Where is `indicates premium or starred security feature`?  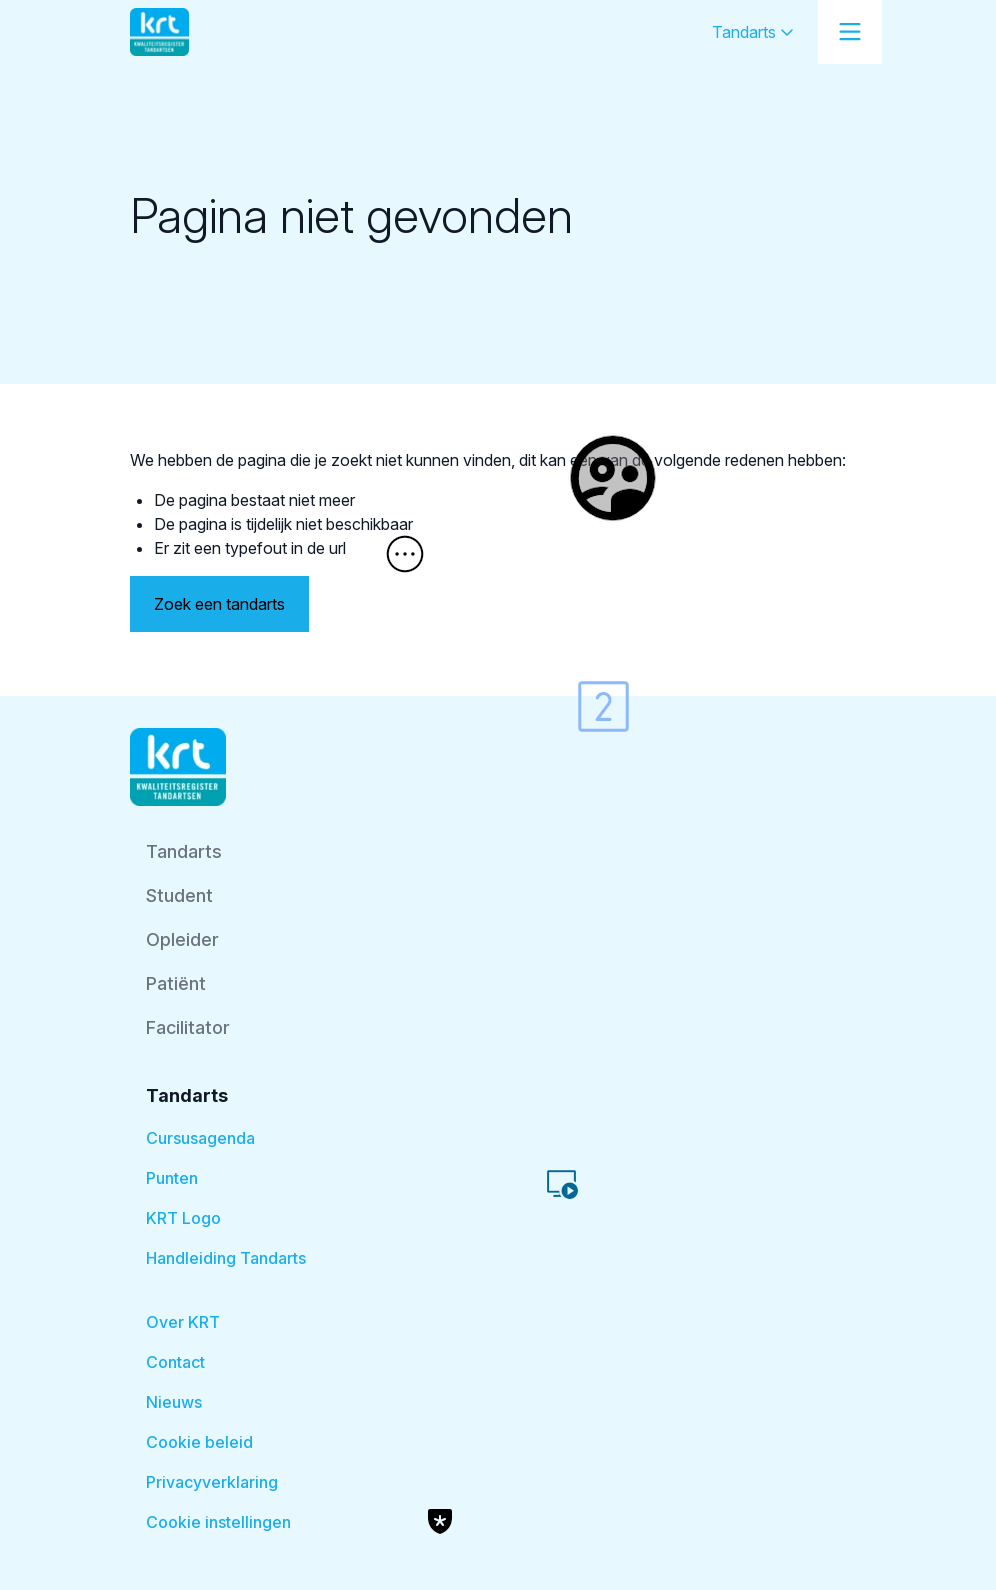 indicates premium or starred security feature is located at coordinates (440, 1520).